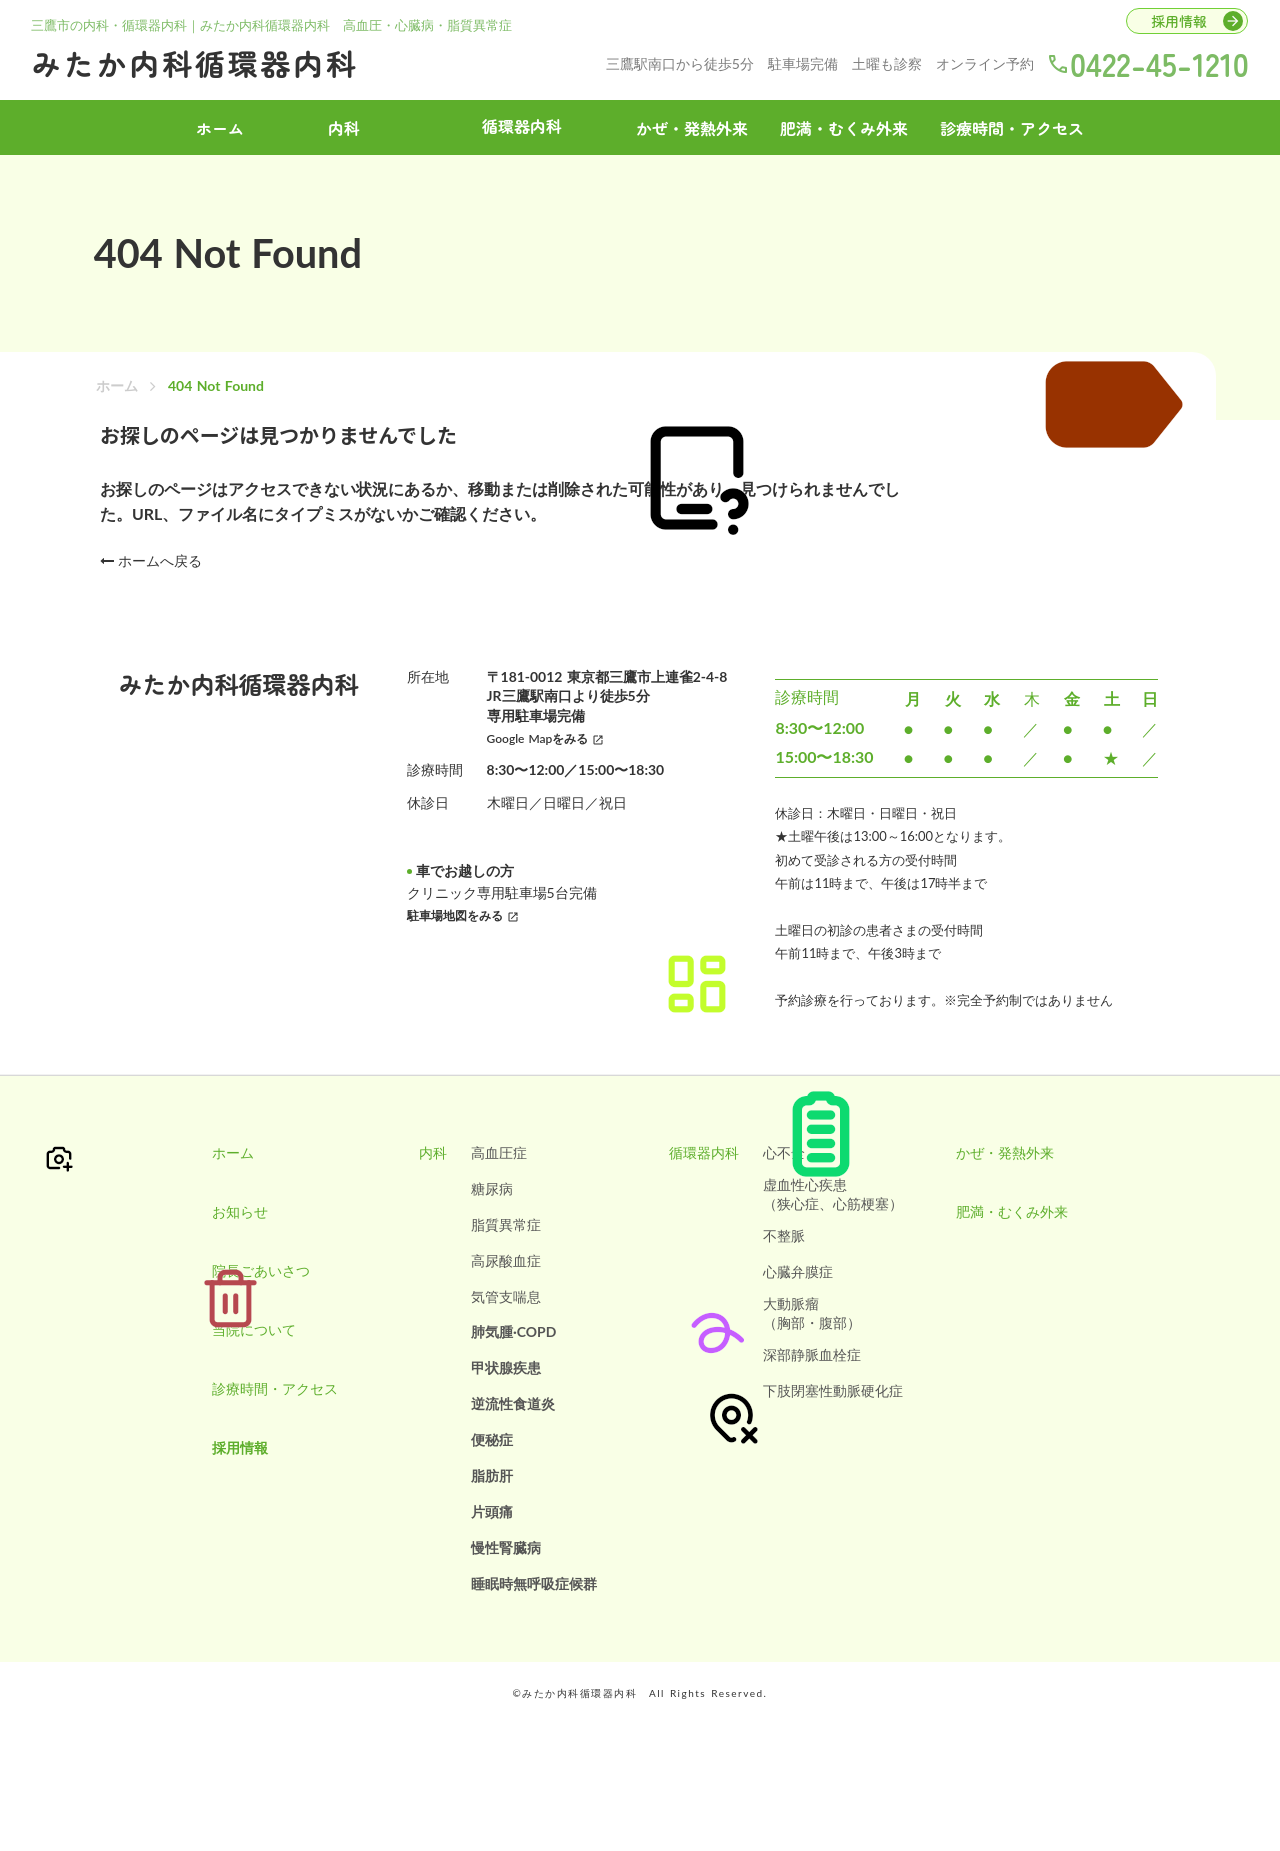 The width and height of the screenshot is (1280, 1851). I want to click on delete this item, so click(230, 1298).